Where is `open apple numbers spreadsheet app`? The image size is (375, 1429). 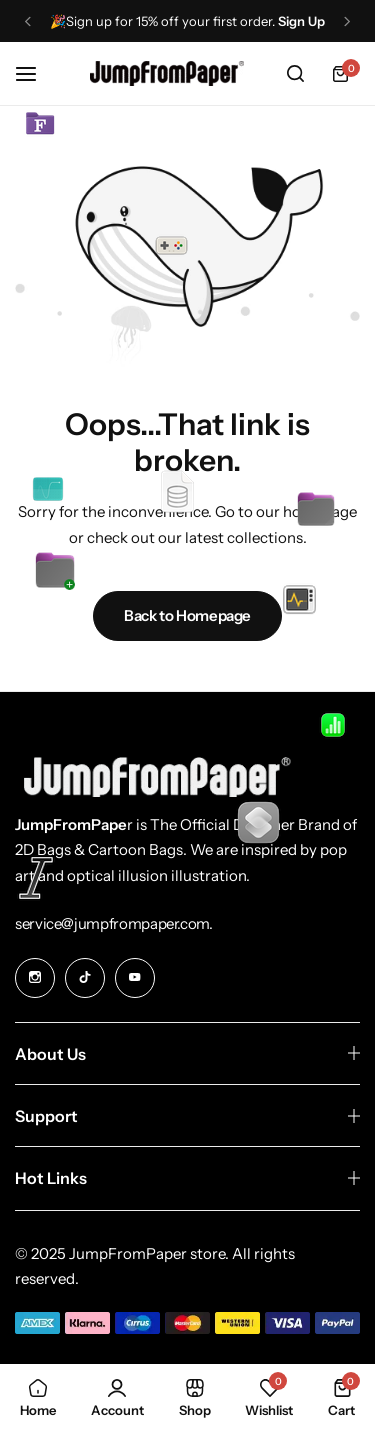 open apple numbers spreadsheet app is located at coordinates (333, 725).